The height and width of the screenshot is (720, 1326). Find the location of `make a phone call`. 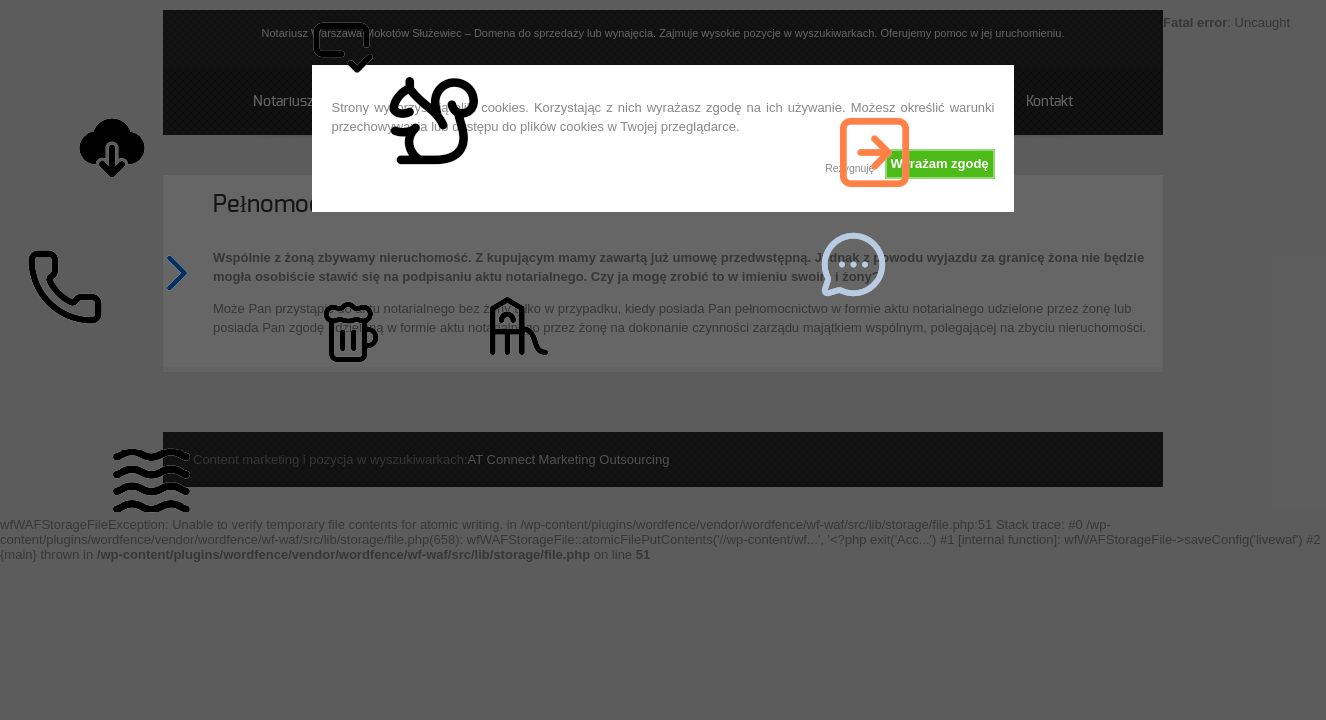

make a phone call is located at coordinates (65, 287).